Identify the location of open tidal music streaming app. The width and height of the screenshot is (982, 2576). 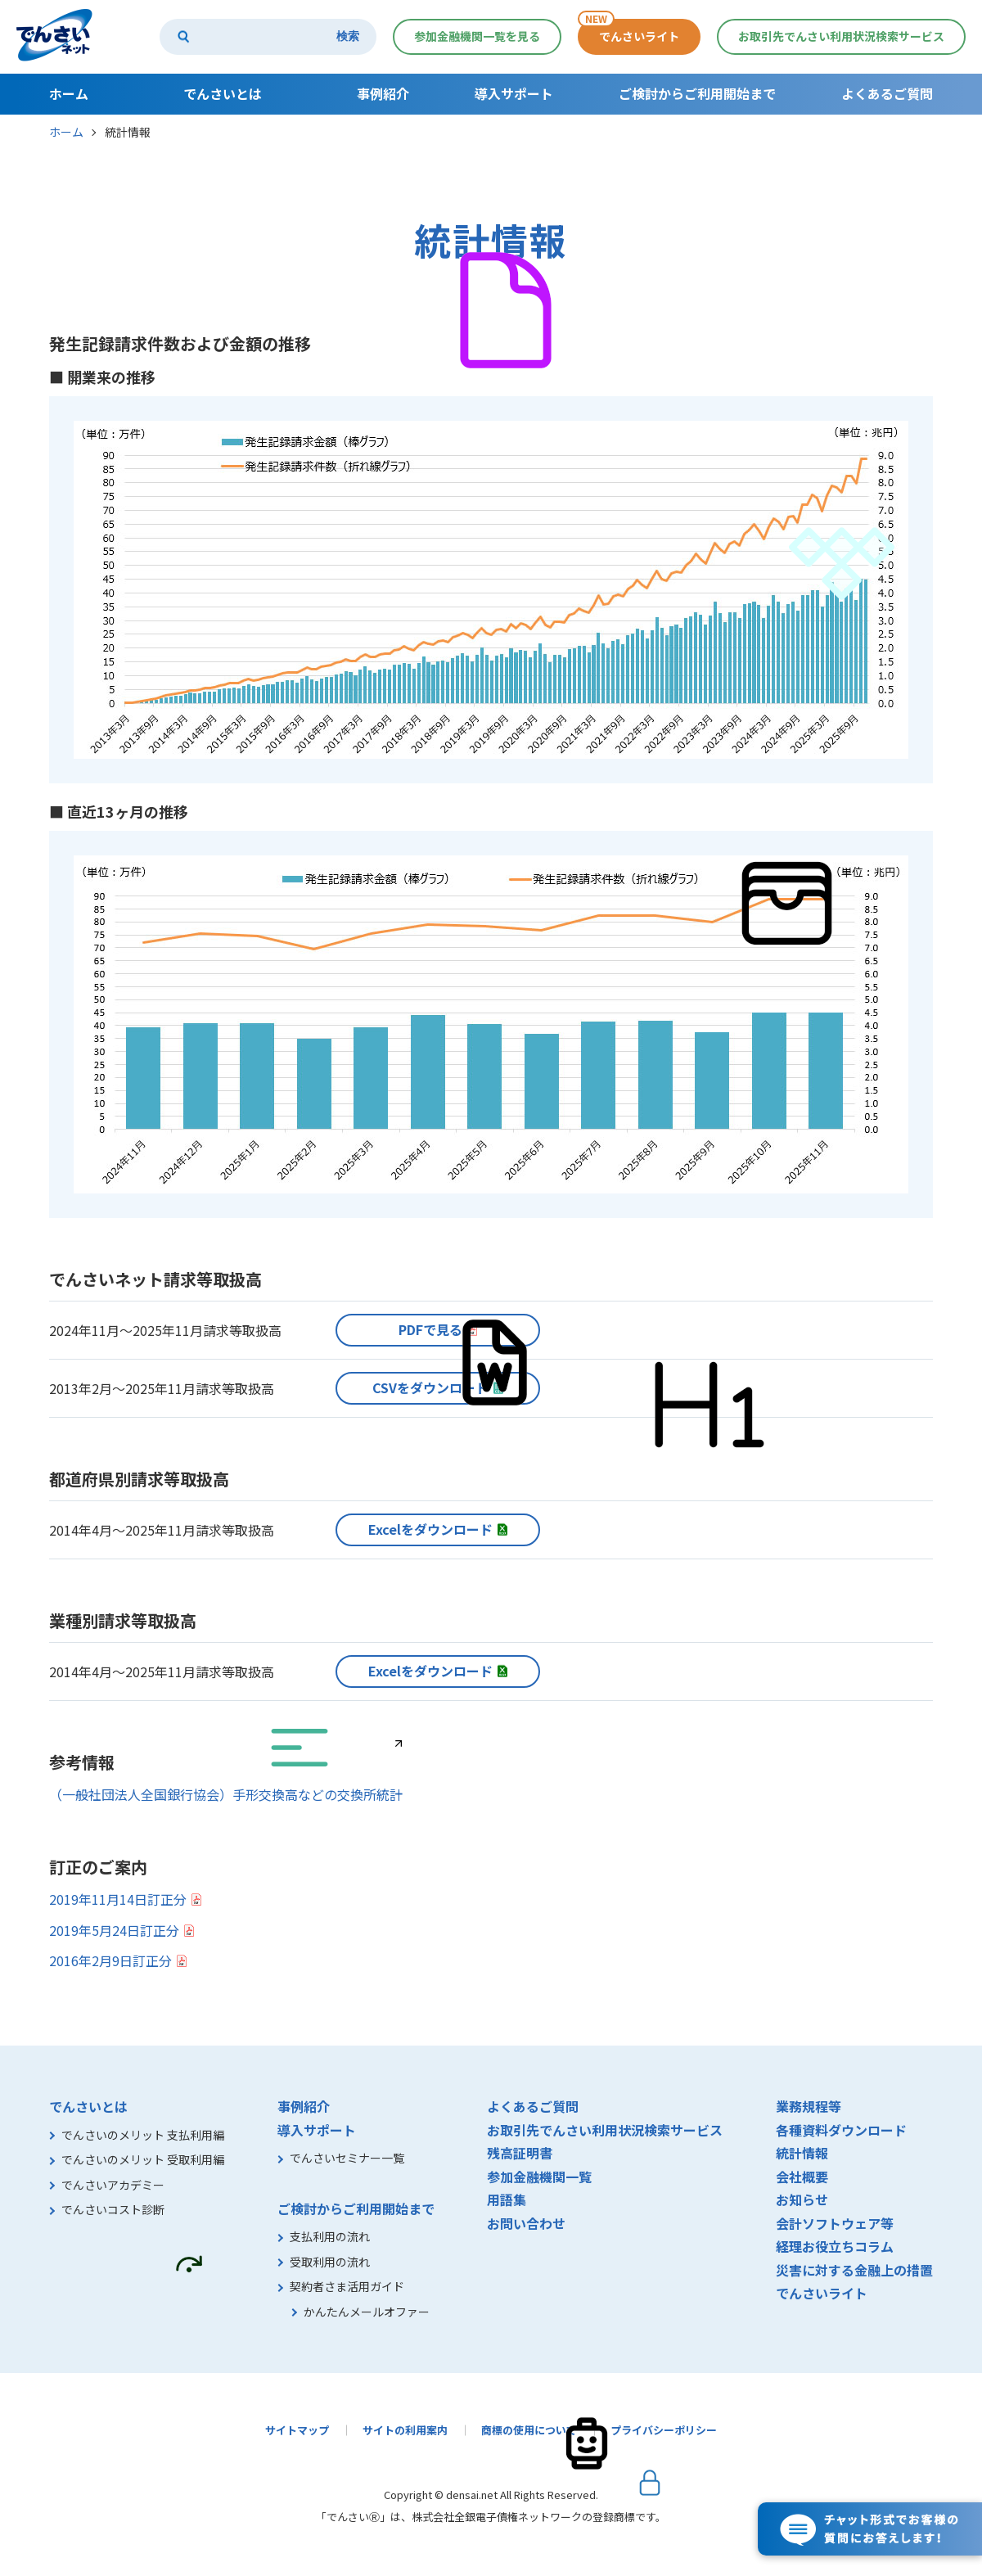
(841, 560).